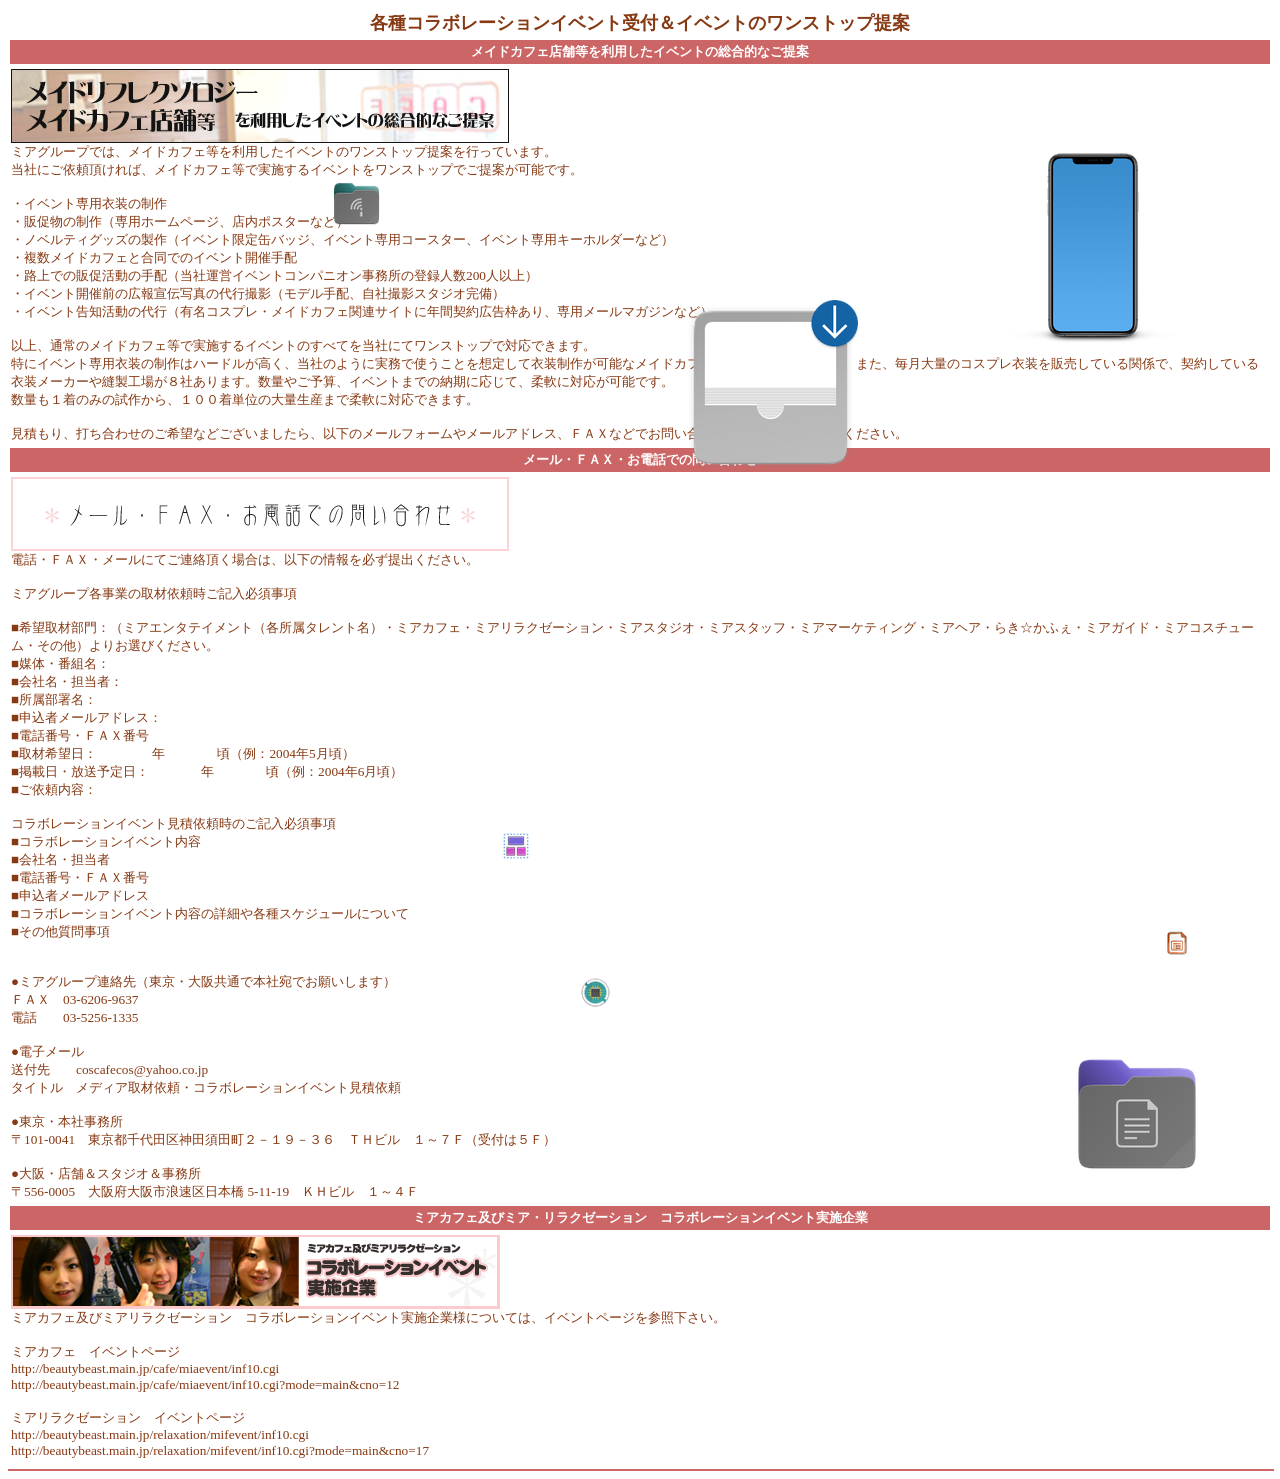 Image resolution: width=1280 pixels, height=1479 pixels. What do you see at coordinates (595, 992) in the screenshot?
I see `access hardware driver settings` at bounding box center [595, 992].